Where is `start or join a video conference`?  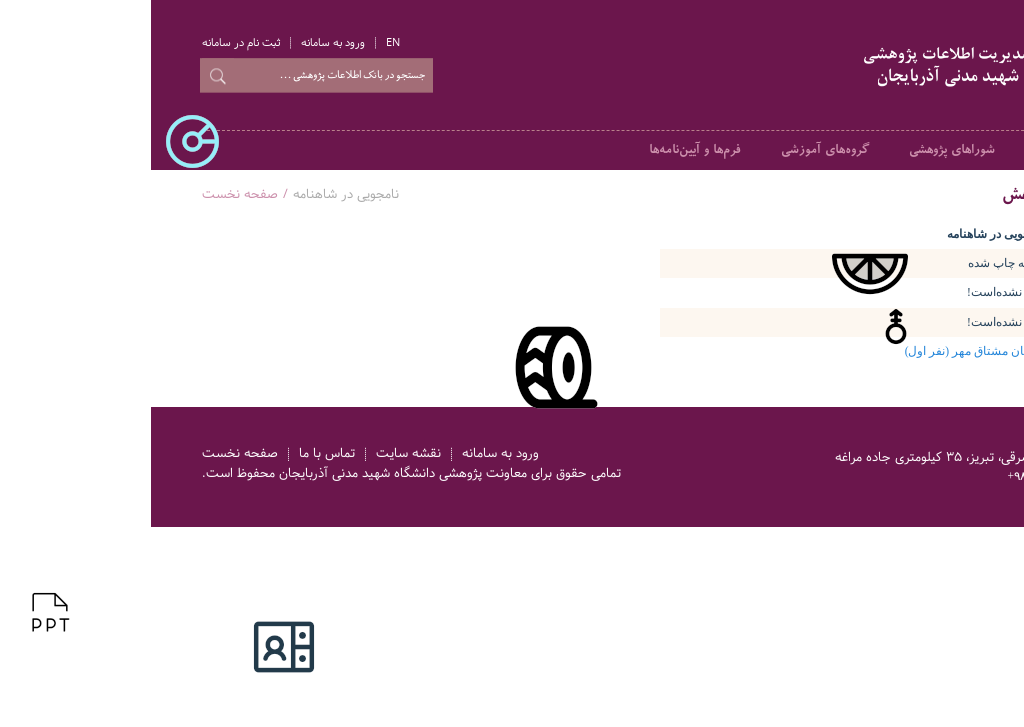
start or join a video conference is located at coordinates (284, 647).